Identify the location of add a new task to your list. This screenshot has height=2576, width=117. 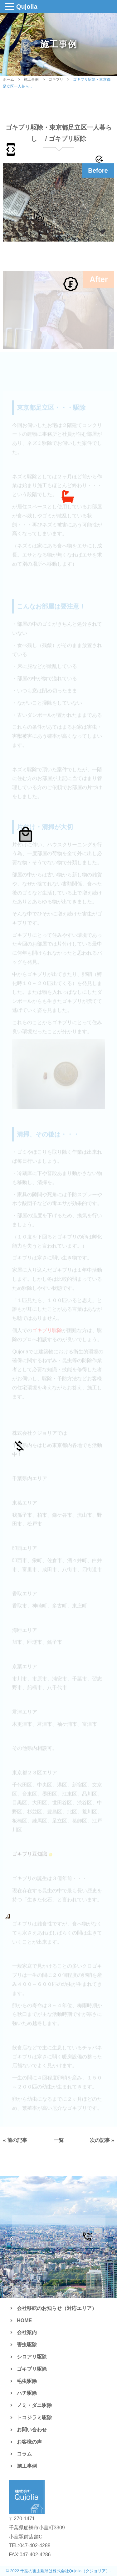
(99, 159).